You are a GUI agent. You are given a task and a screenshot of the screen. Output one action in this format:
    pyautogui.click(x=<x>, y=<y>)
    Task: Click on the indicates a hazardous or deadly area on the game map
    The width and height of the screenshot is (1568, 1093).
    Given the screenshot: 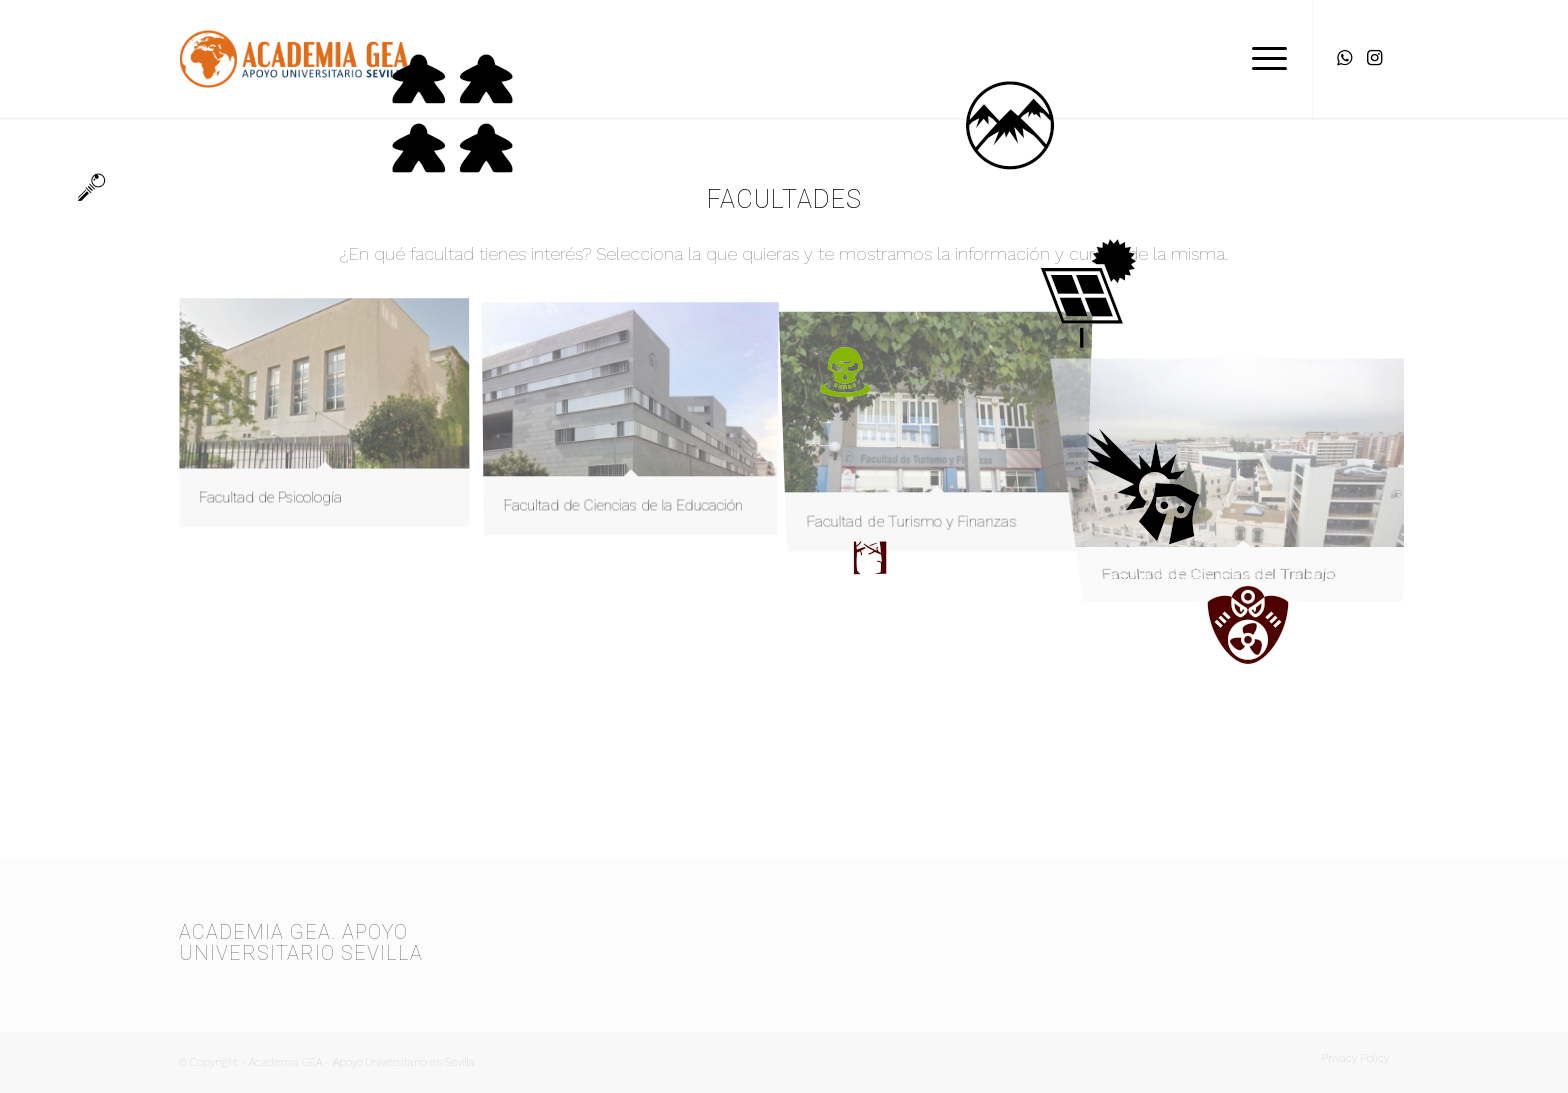 What is the action you would take?
    pyautogui.click(x=845, y=372)
    